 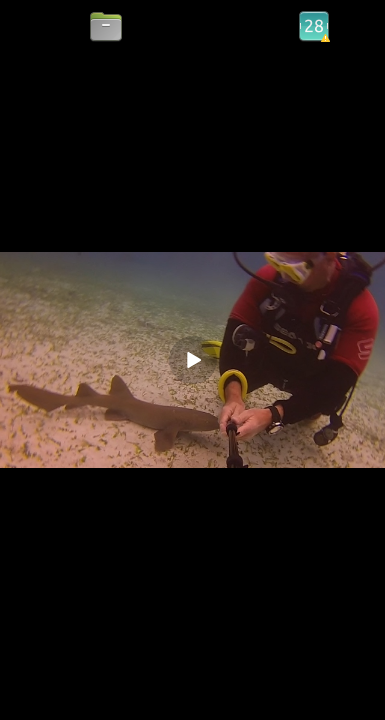 What do you see at coordinates (106, 26) in the screenshot?
I see `open file manager application` at bounding box center [106, 26].